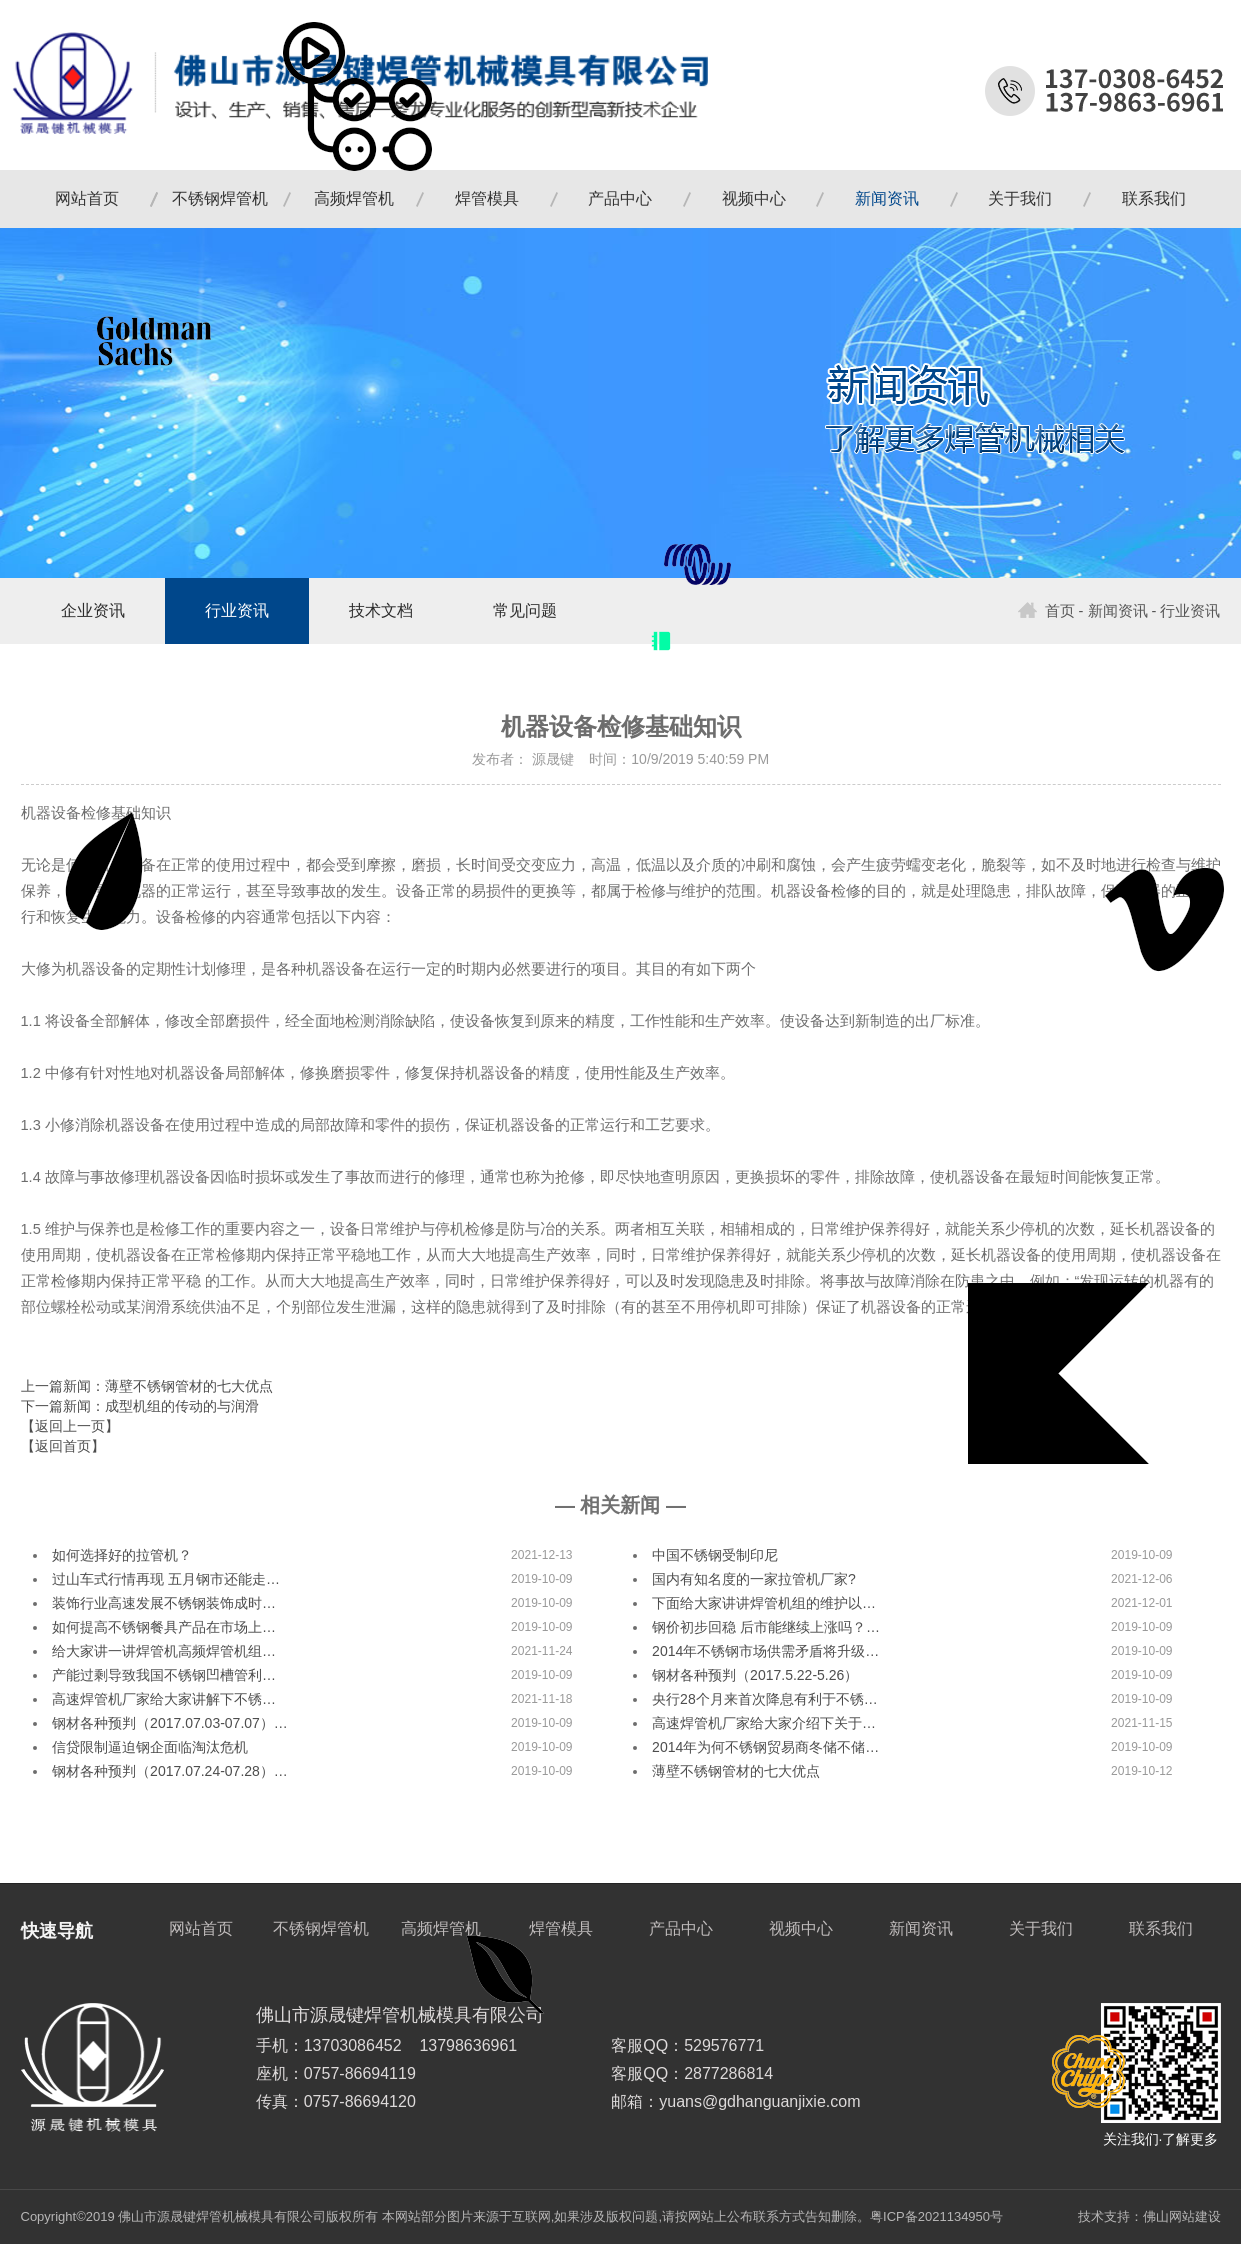 Image resolution: width=1241 pixels, height=2244 pixels. I want to click on kotlin programming language logo, so click(1058, 1373).